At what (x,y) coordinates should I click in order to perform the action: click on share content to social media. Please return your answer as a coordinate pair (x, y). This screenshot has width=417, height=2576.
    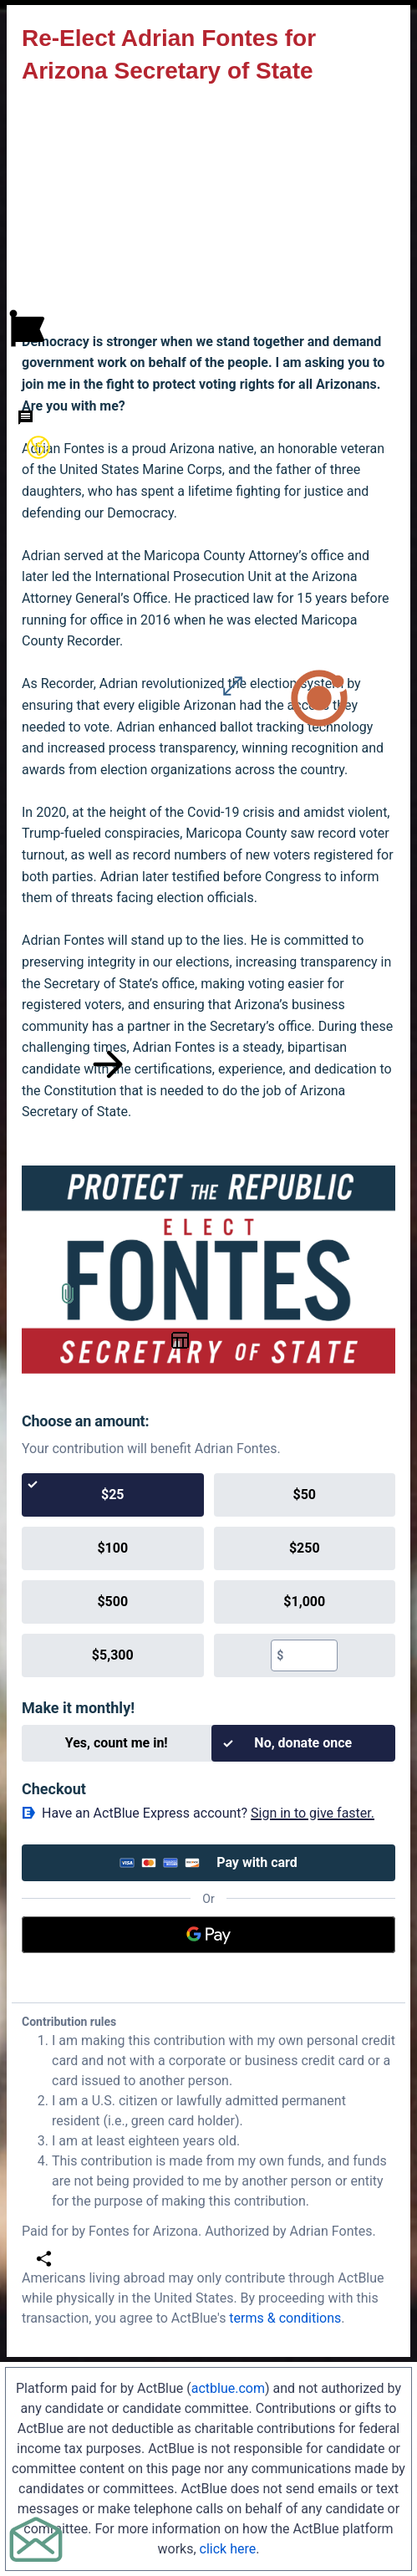
    Looking at the image, I should click on (43, 2258).